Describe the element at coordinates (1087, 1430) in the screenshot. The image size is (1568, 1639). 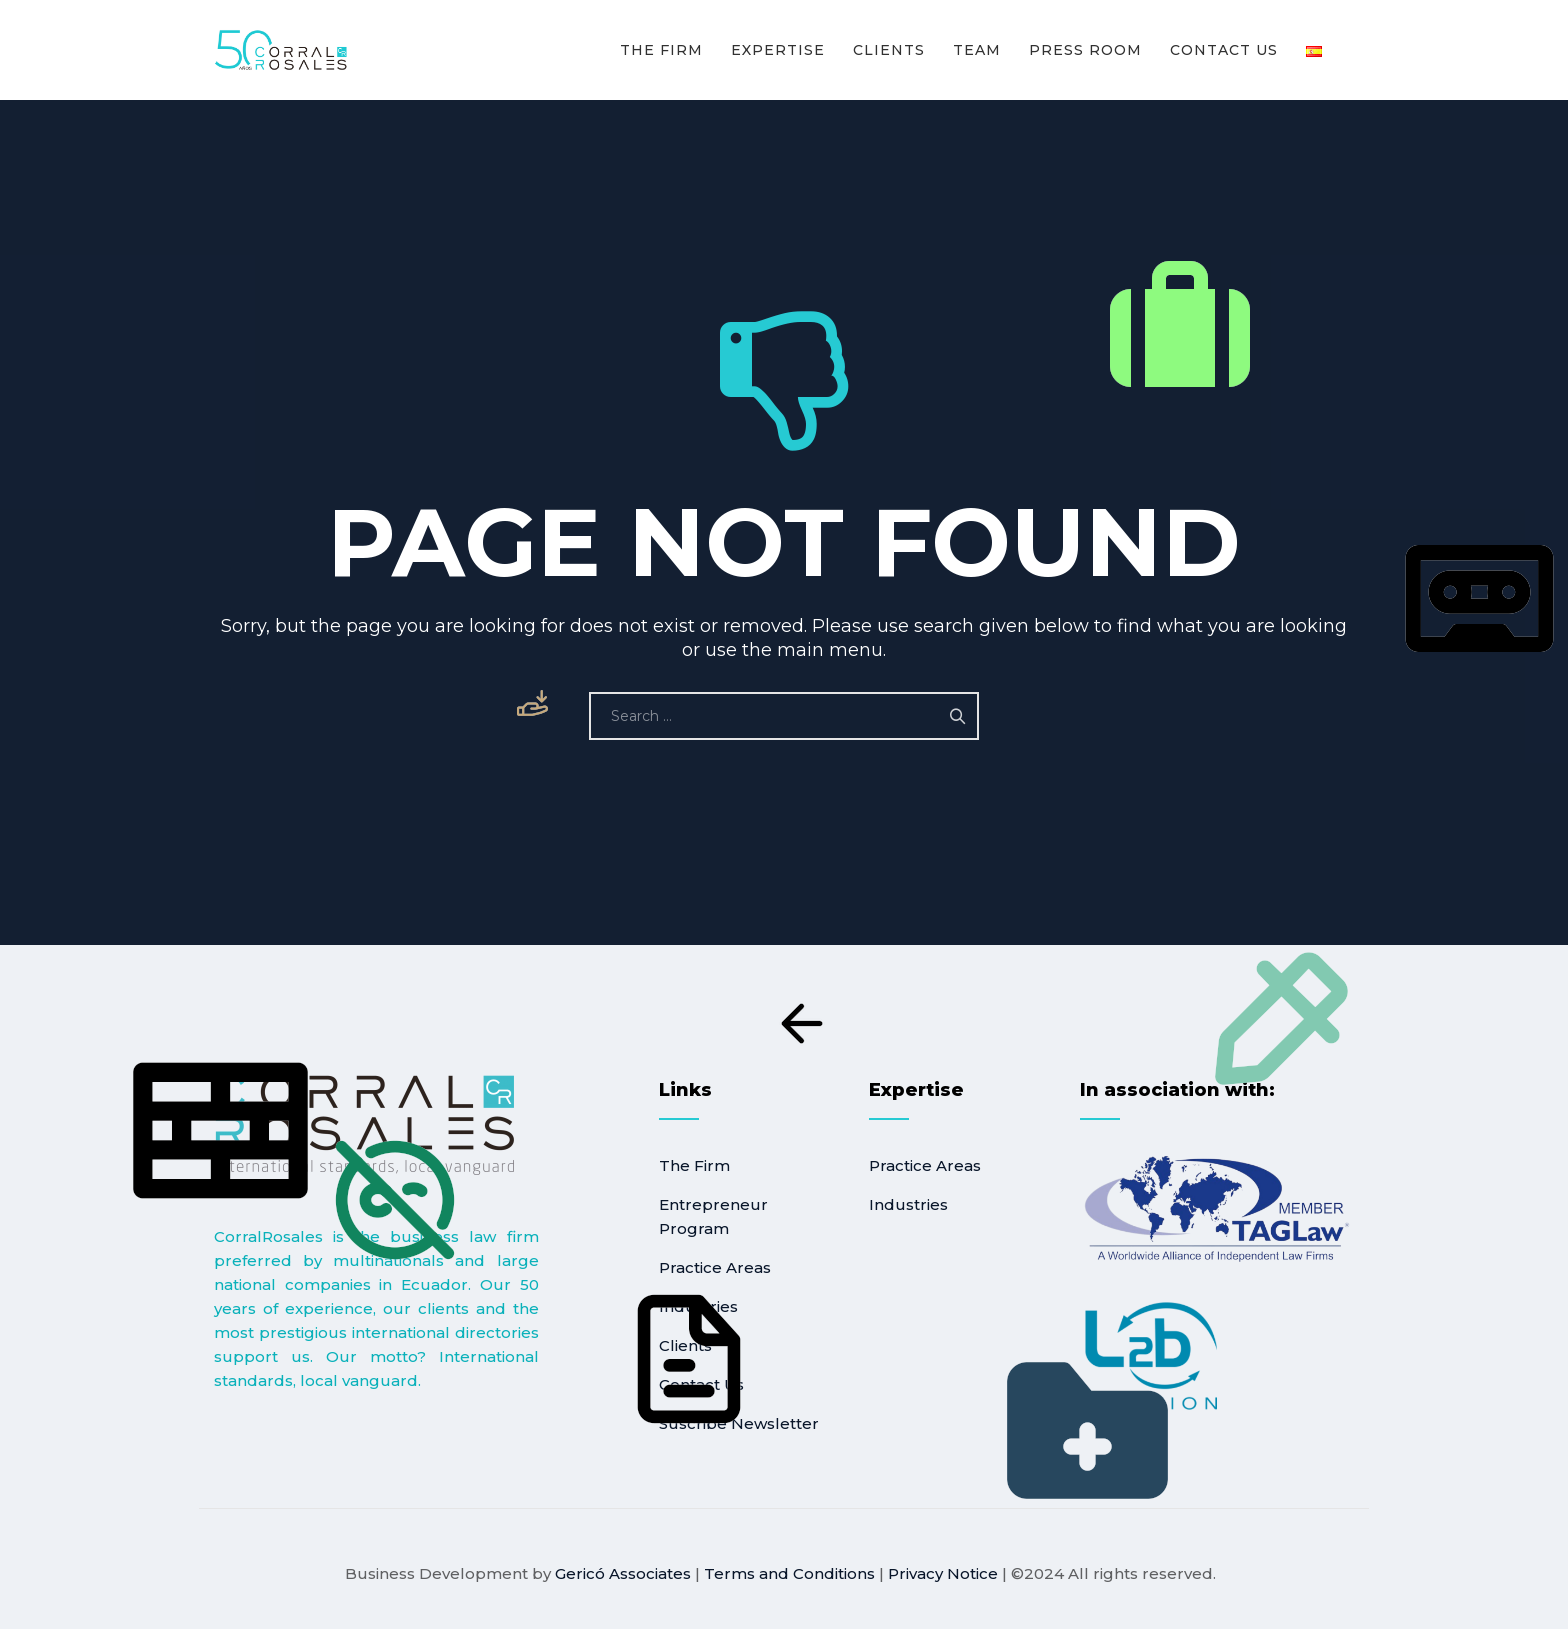
I see `create a new folder` at that location.